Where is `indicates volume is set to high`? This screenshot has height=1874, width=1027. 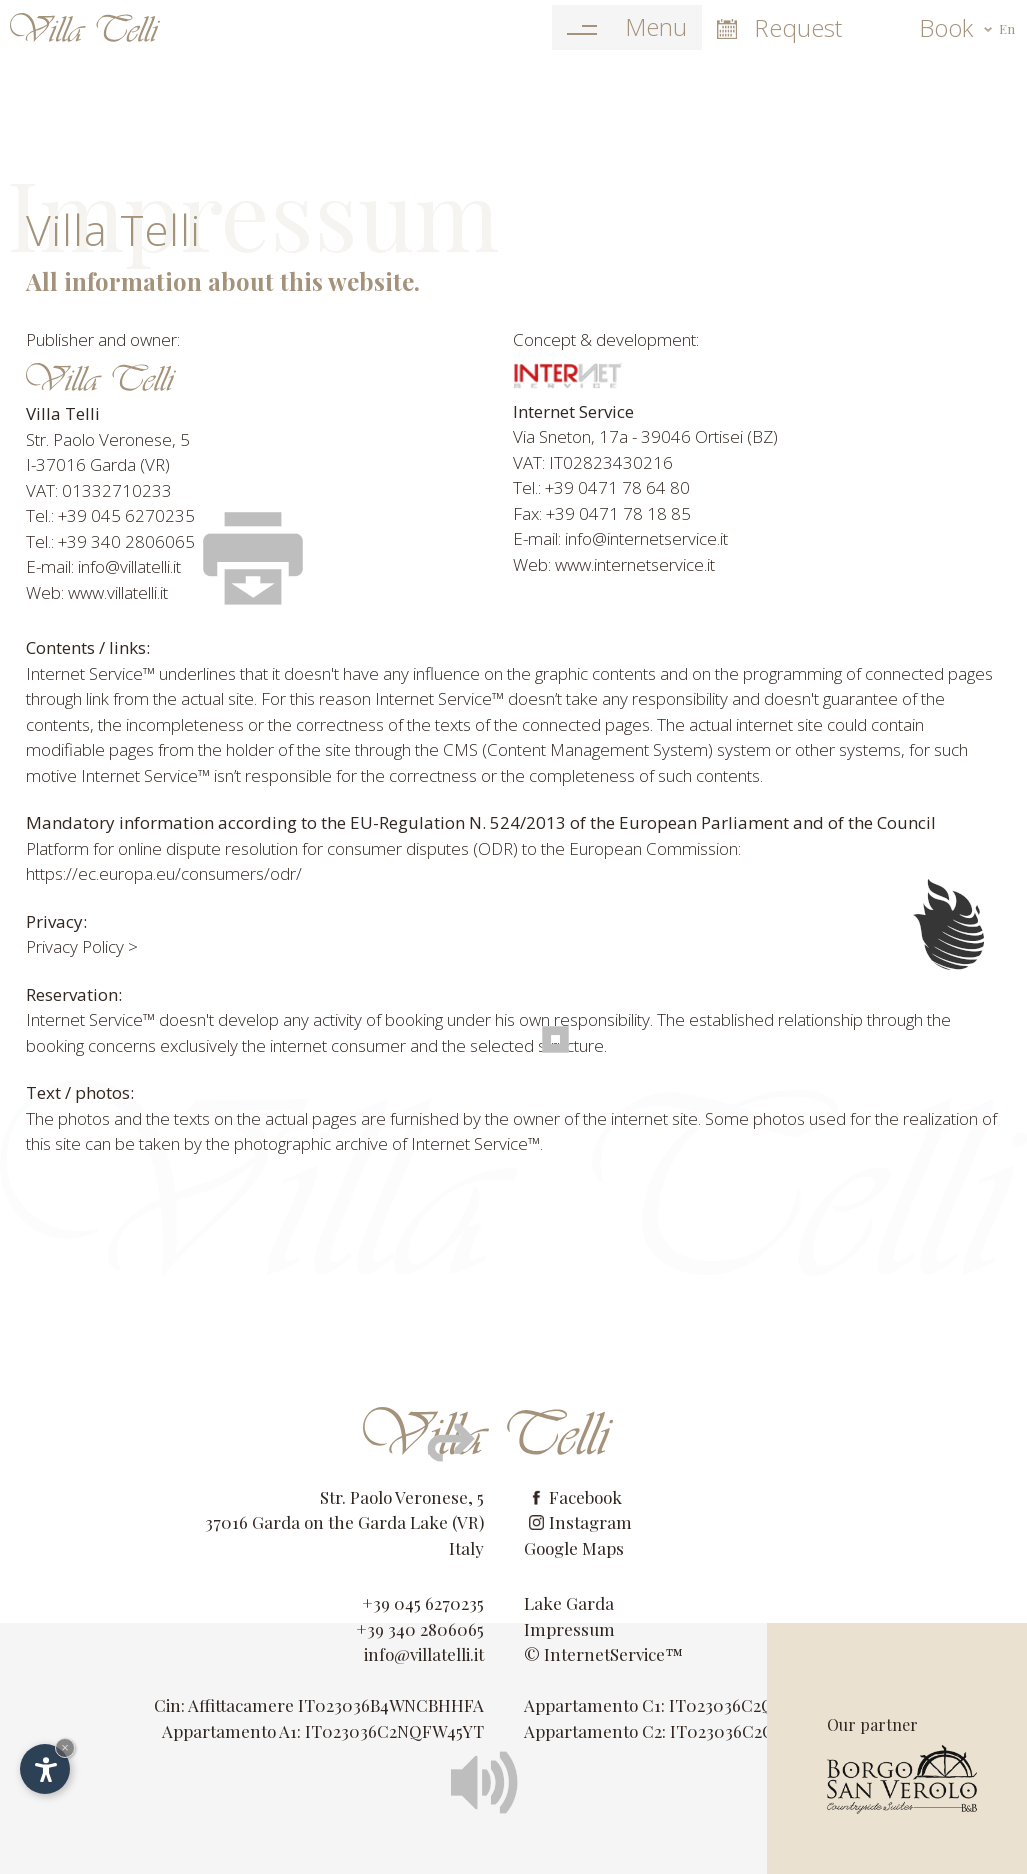
indicates volume is set to high is located at coordinates (486, 1782).